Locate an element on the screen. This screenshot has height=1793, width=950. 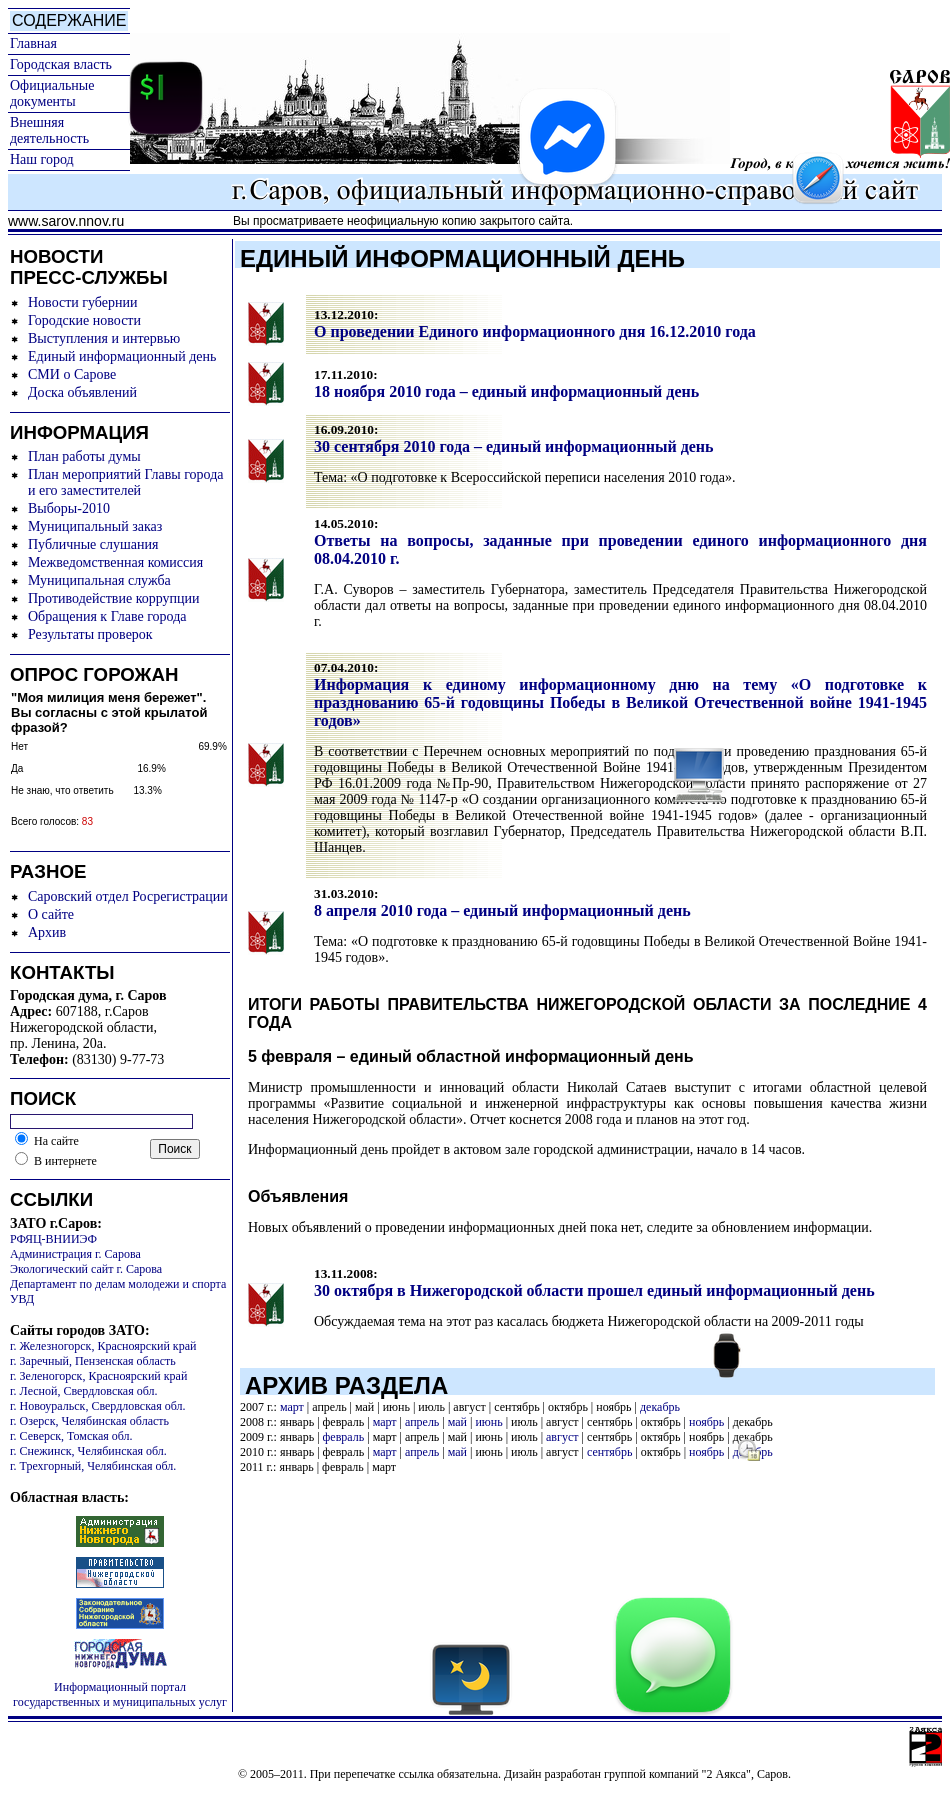
open Safari web browser is located at coordinates (818, 178).